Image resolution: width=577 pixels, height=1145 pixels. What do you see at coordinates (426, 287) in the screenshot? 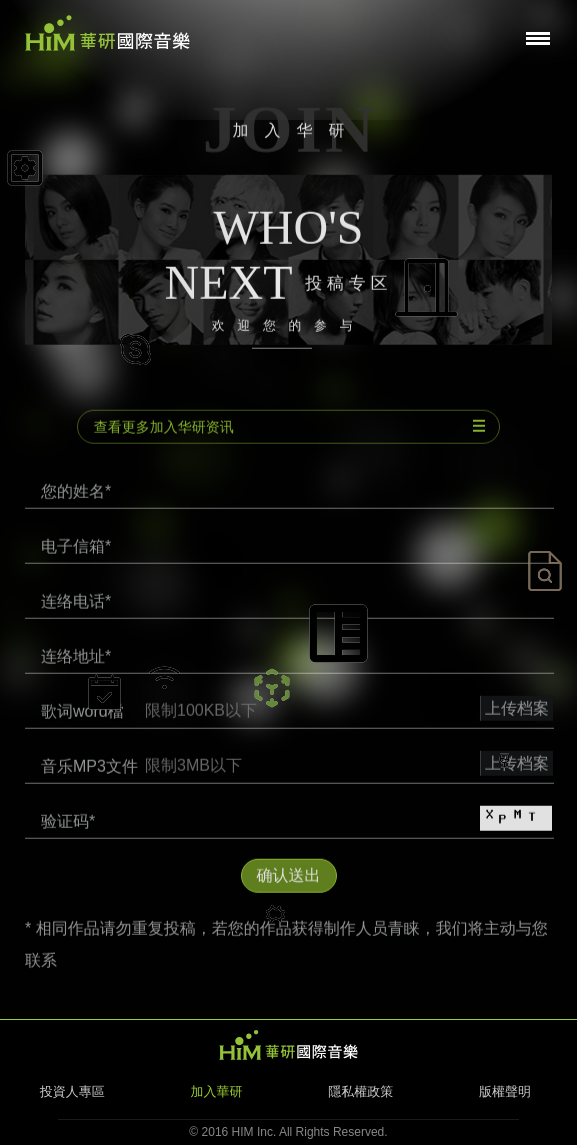
I see `log out or exit the current session` at bounding box center [426, 287].